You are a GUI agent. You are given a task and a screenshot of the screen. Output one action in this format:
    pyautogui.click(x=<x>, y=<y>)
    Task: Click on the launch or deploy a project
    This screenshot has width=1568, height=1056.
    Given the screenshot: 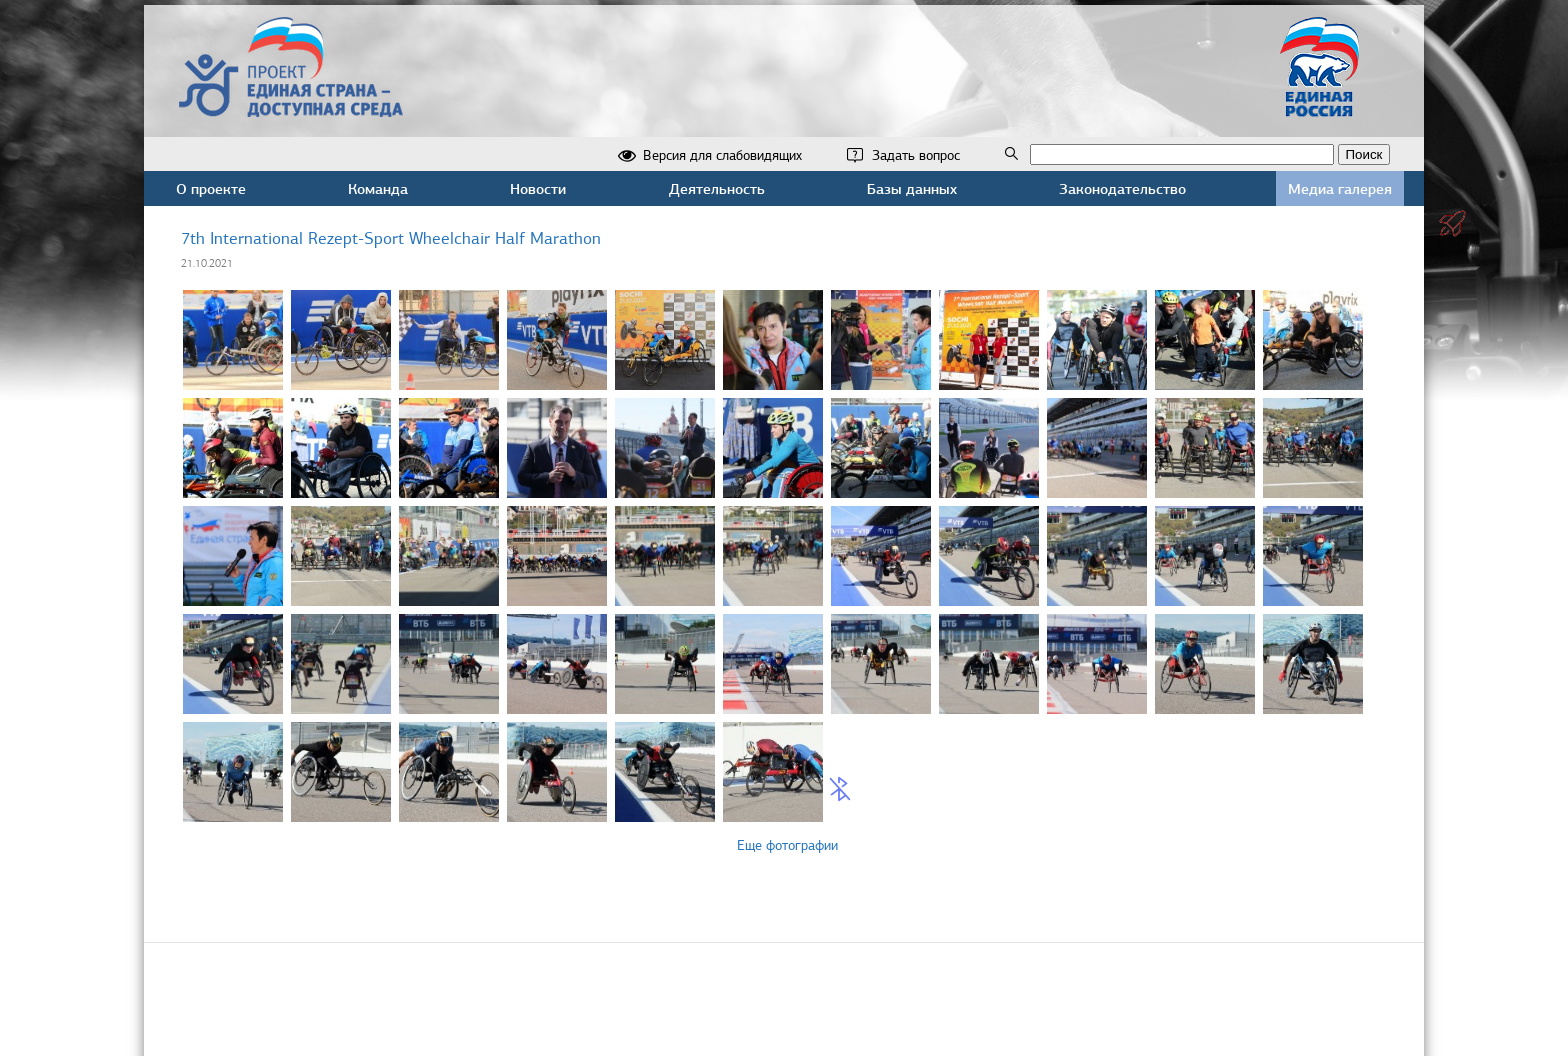 What is the action you would take?
    pyautogui.click(x=1453, y=223)
    